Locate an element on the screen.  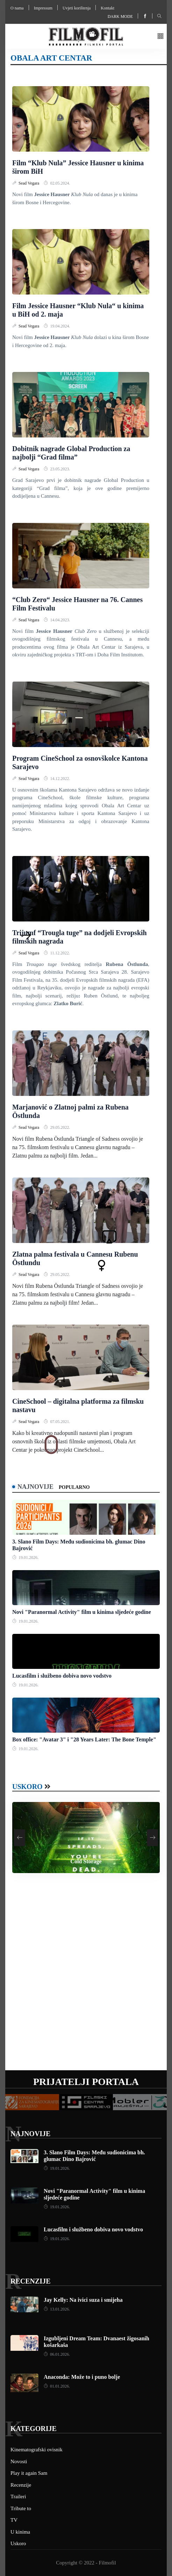
indicates female gender option is located at coordinates (101, 1265).